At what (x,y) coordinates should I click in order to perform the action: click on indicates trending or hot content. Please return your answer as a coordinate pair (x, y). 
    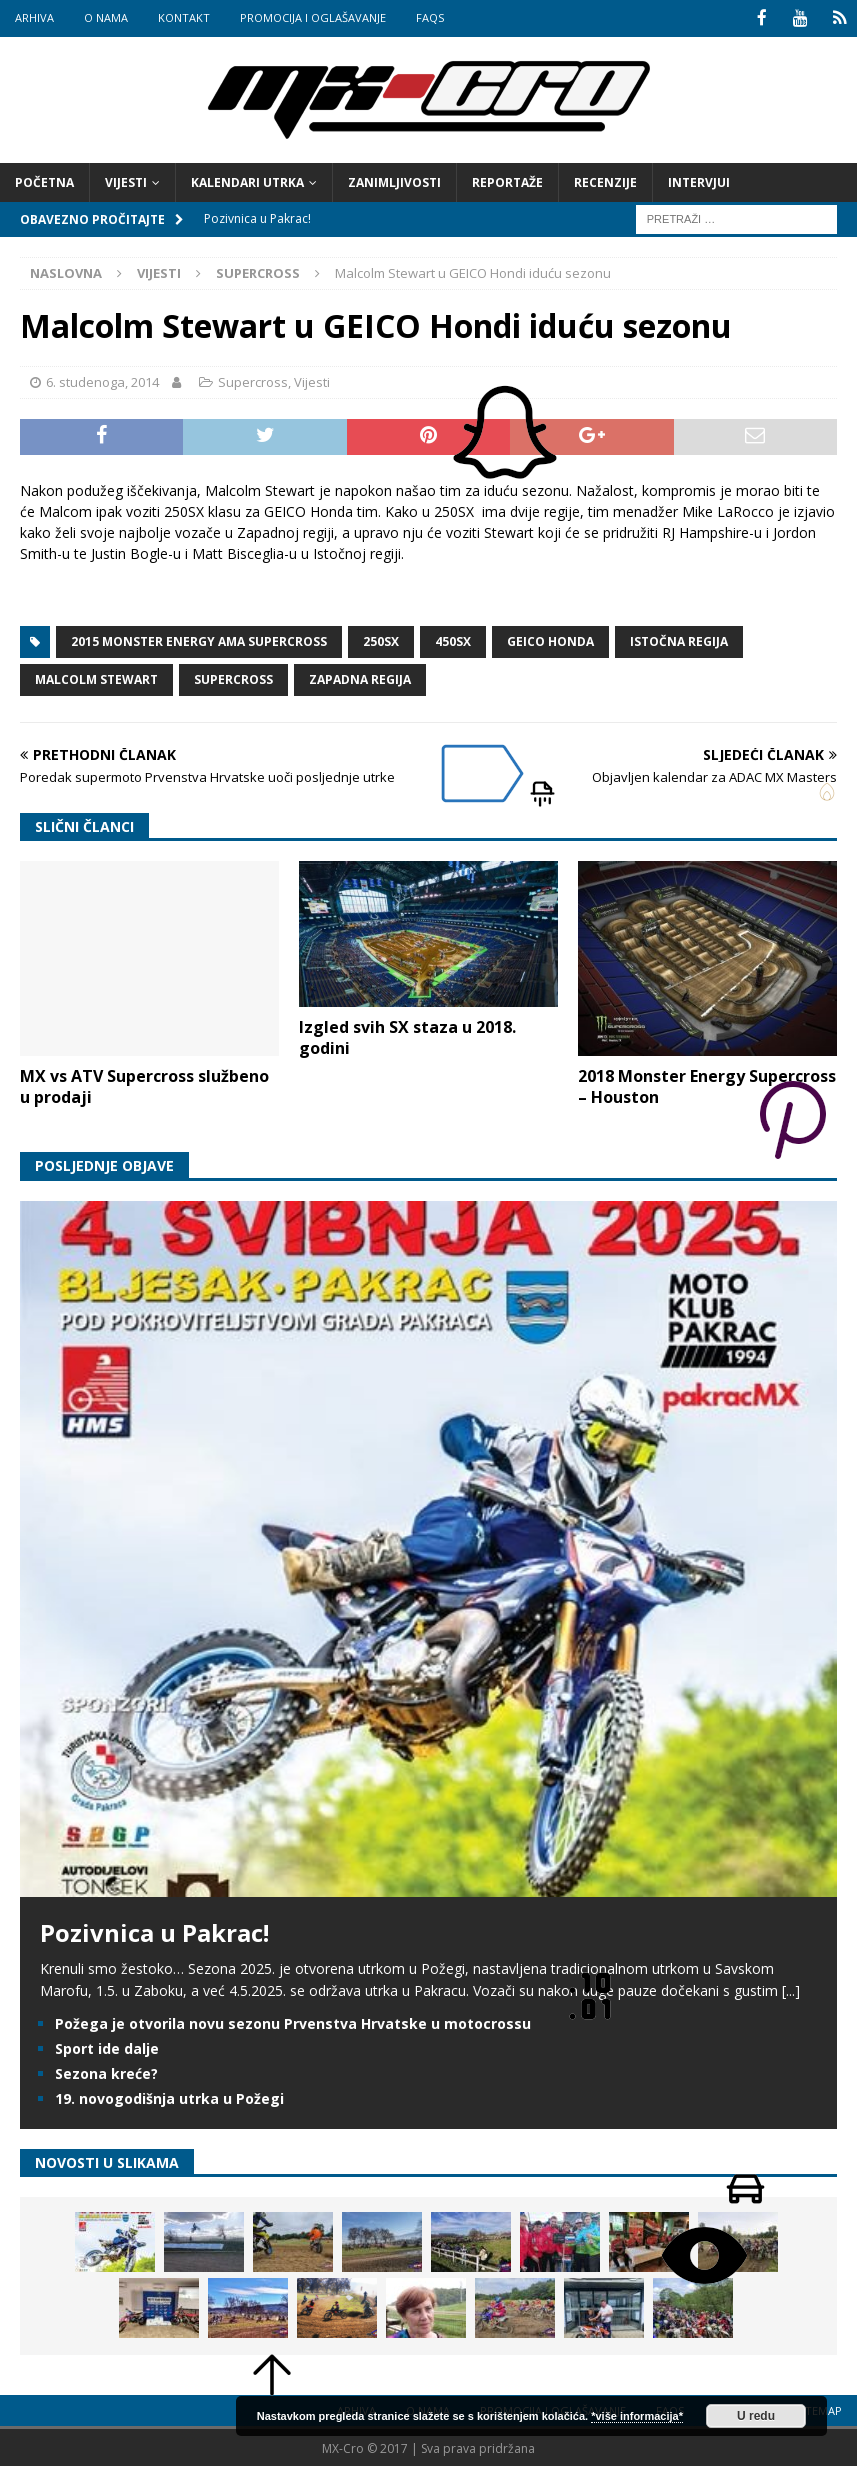
    Looking at the image, I should click on (827, 792).